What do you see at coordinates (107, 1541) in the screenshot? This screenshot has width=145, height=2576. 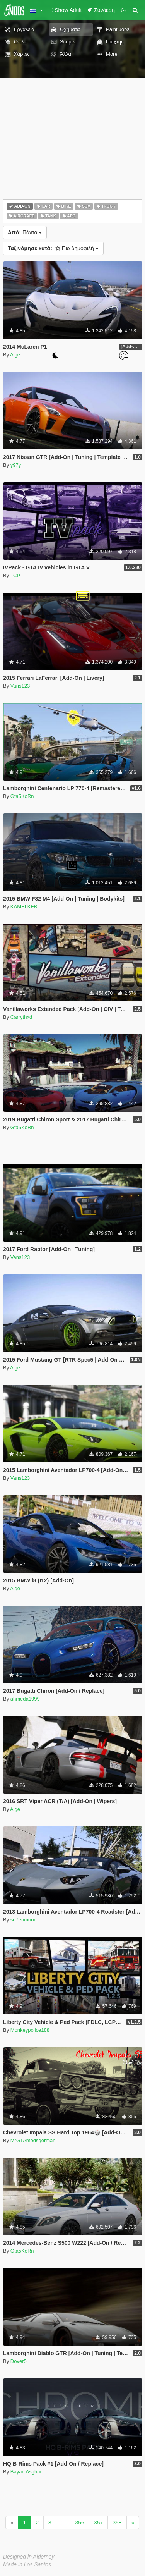 I see `move or drag this element freely` at bounding box center [107, 1541].